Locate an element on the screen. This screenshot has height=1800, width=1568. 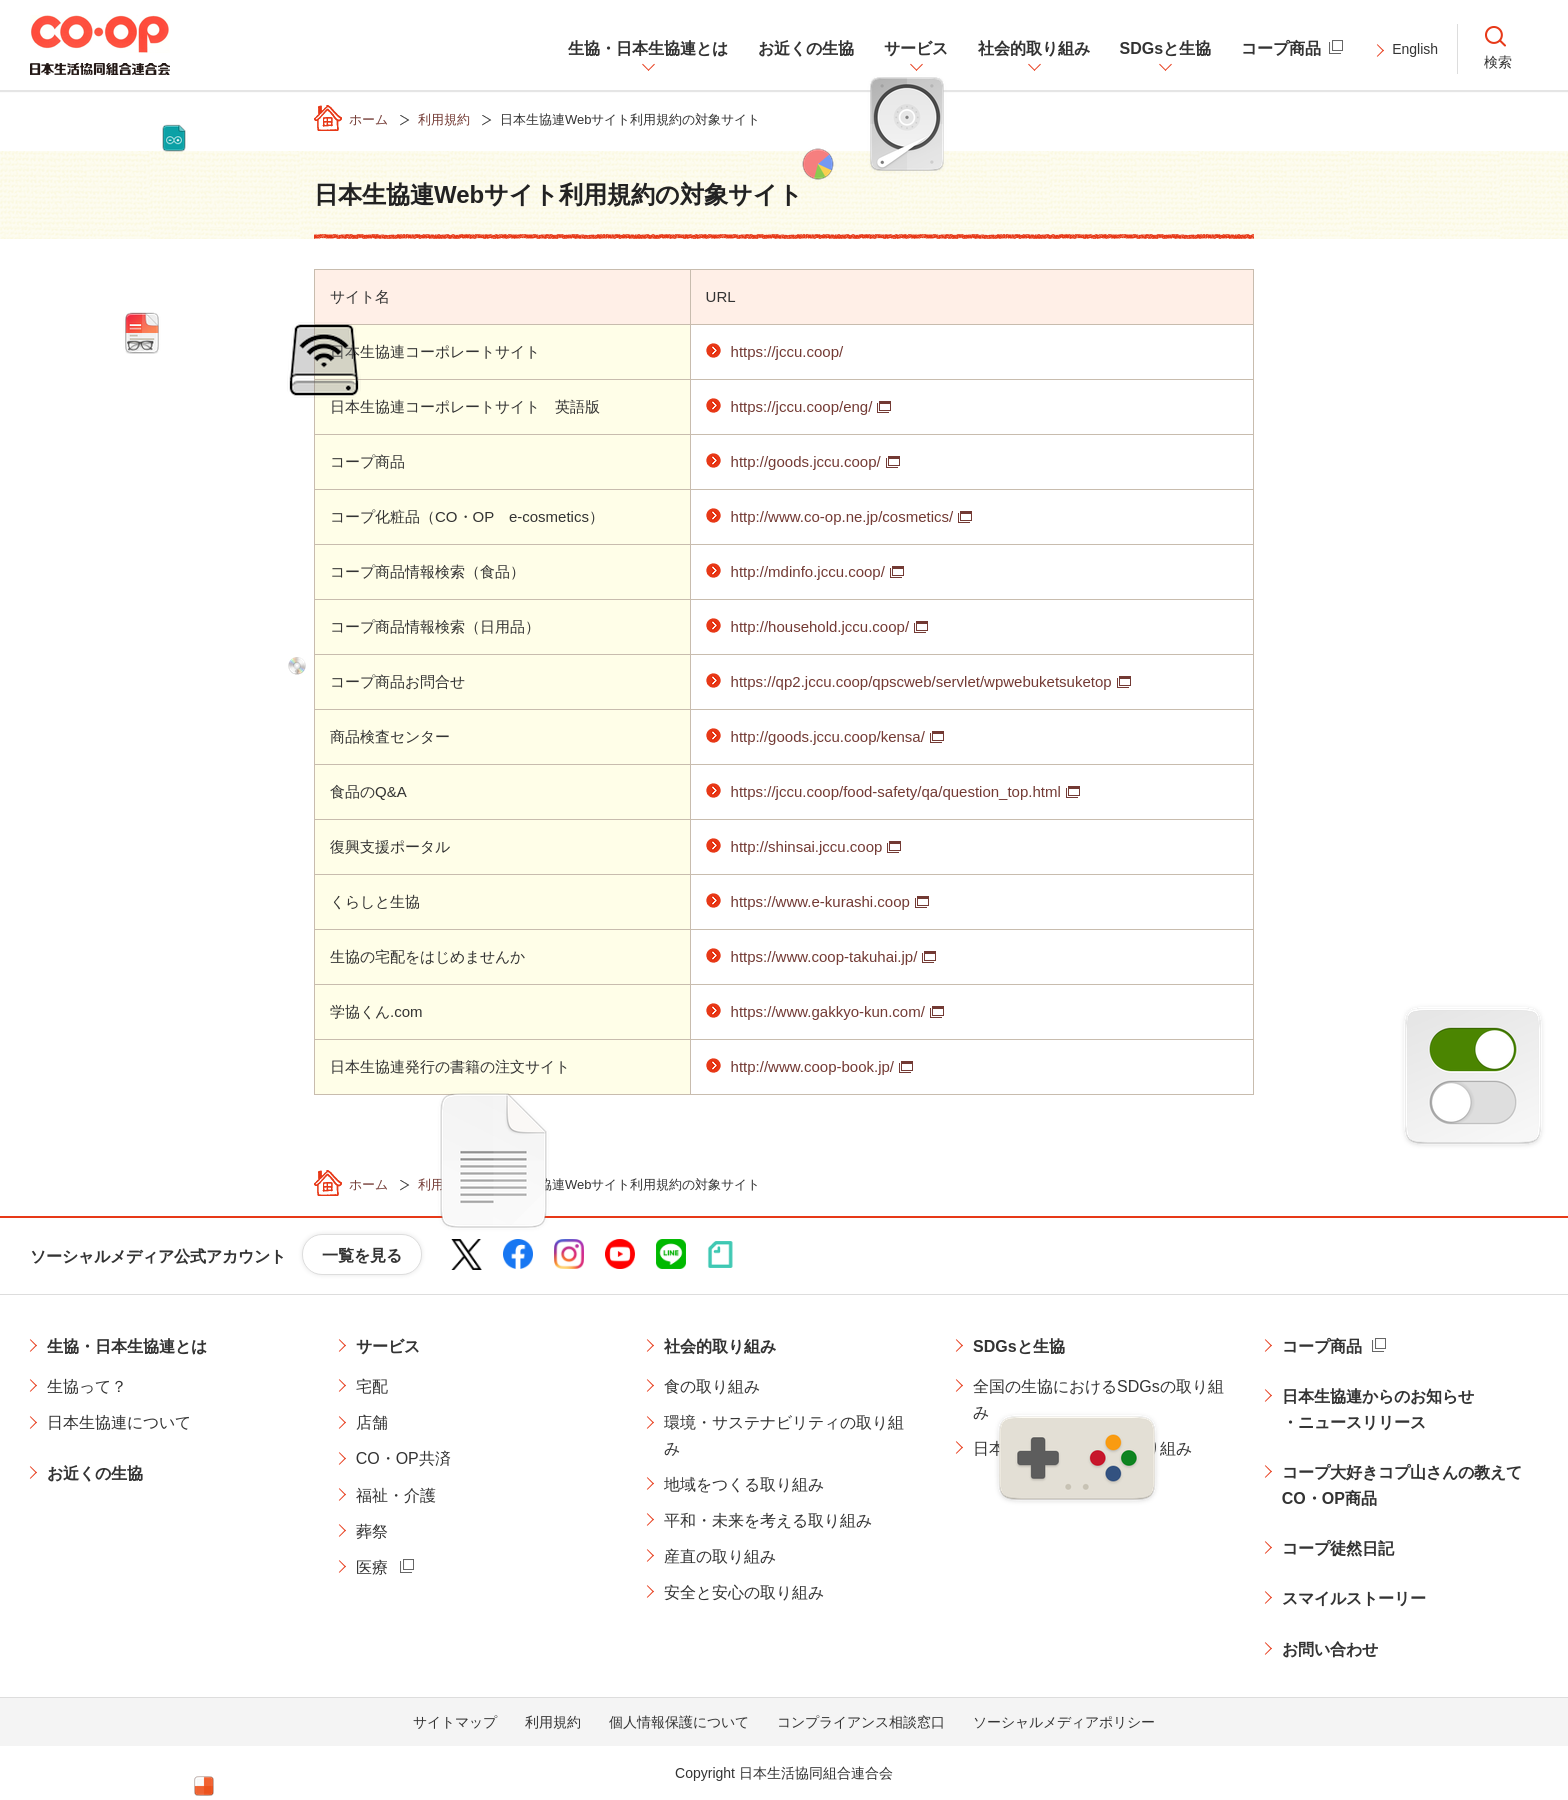
open a text file is located at coordinates (493, 1160).